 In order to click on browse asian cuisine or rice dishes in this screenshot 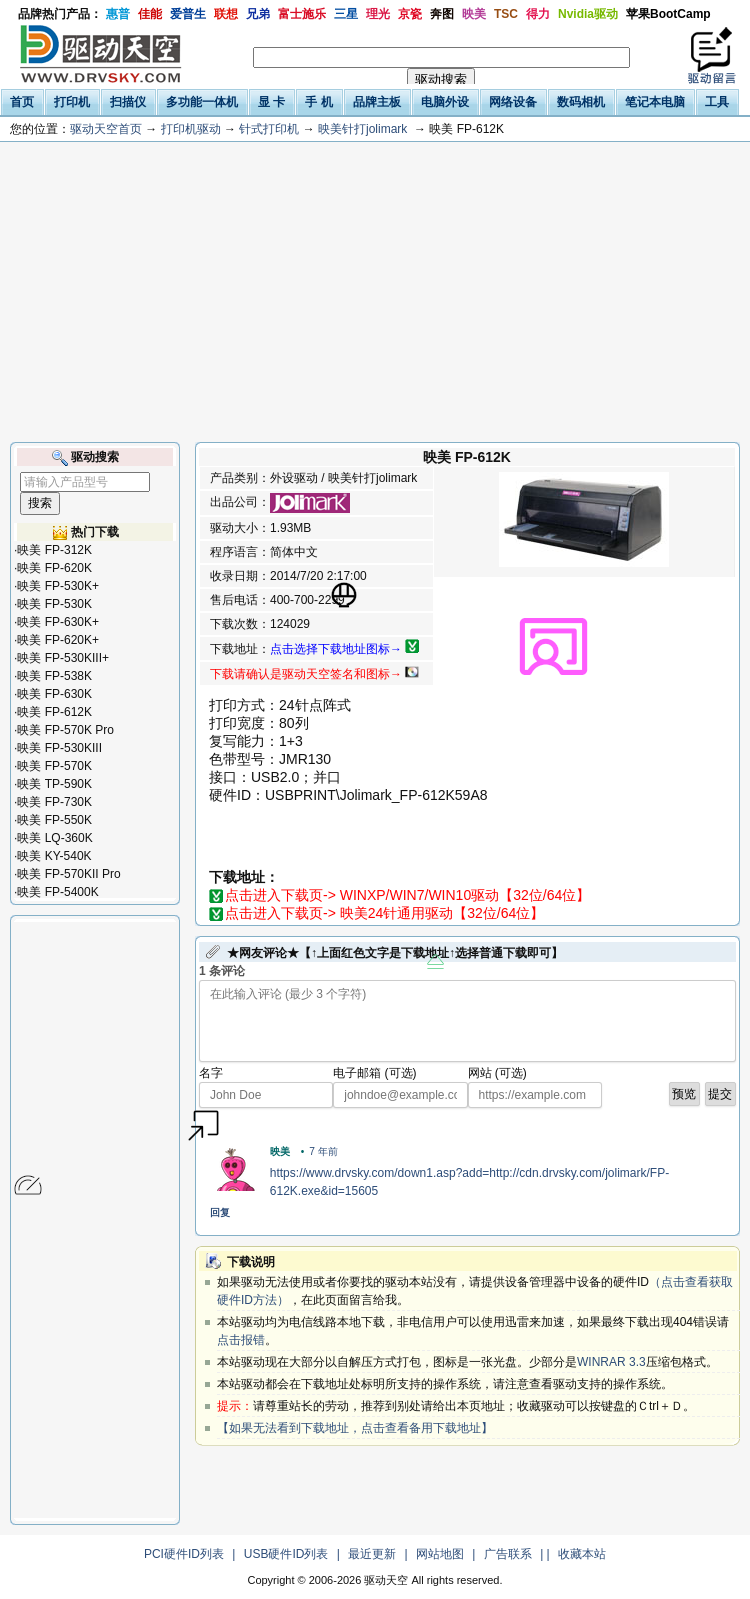, I will do `click(344, 595)`.